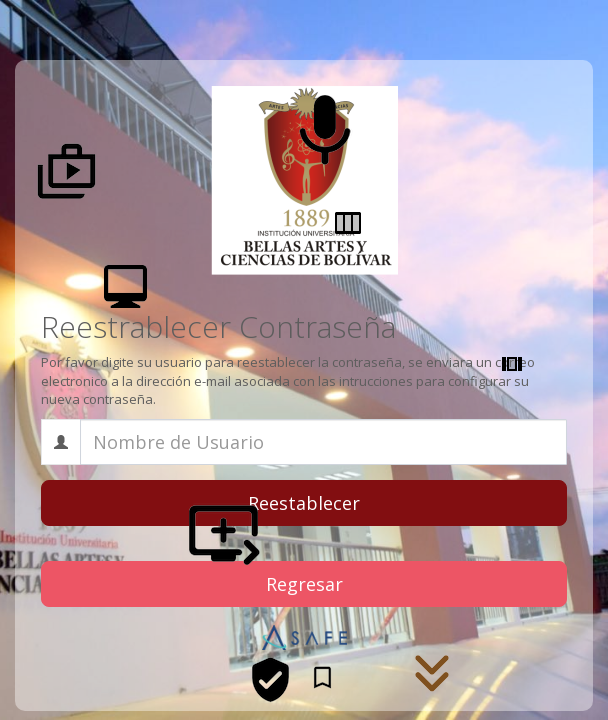 The width and height of the screenshot is (608, 720). Describe the element at coordinates (223, 533) in the screenshot. I see `add current item to play next in queue` at that location.